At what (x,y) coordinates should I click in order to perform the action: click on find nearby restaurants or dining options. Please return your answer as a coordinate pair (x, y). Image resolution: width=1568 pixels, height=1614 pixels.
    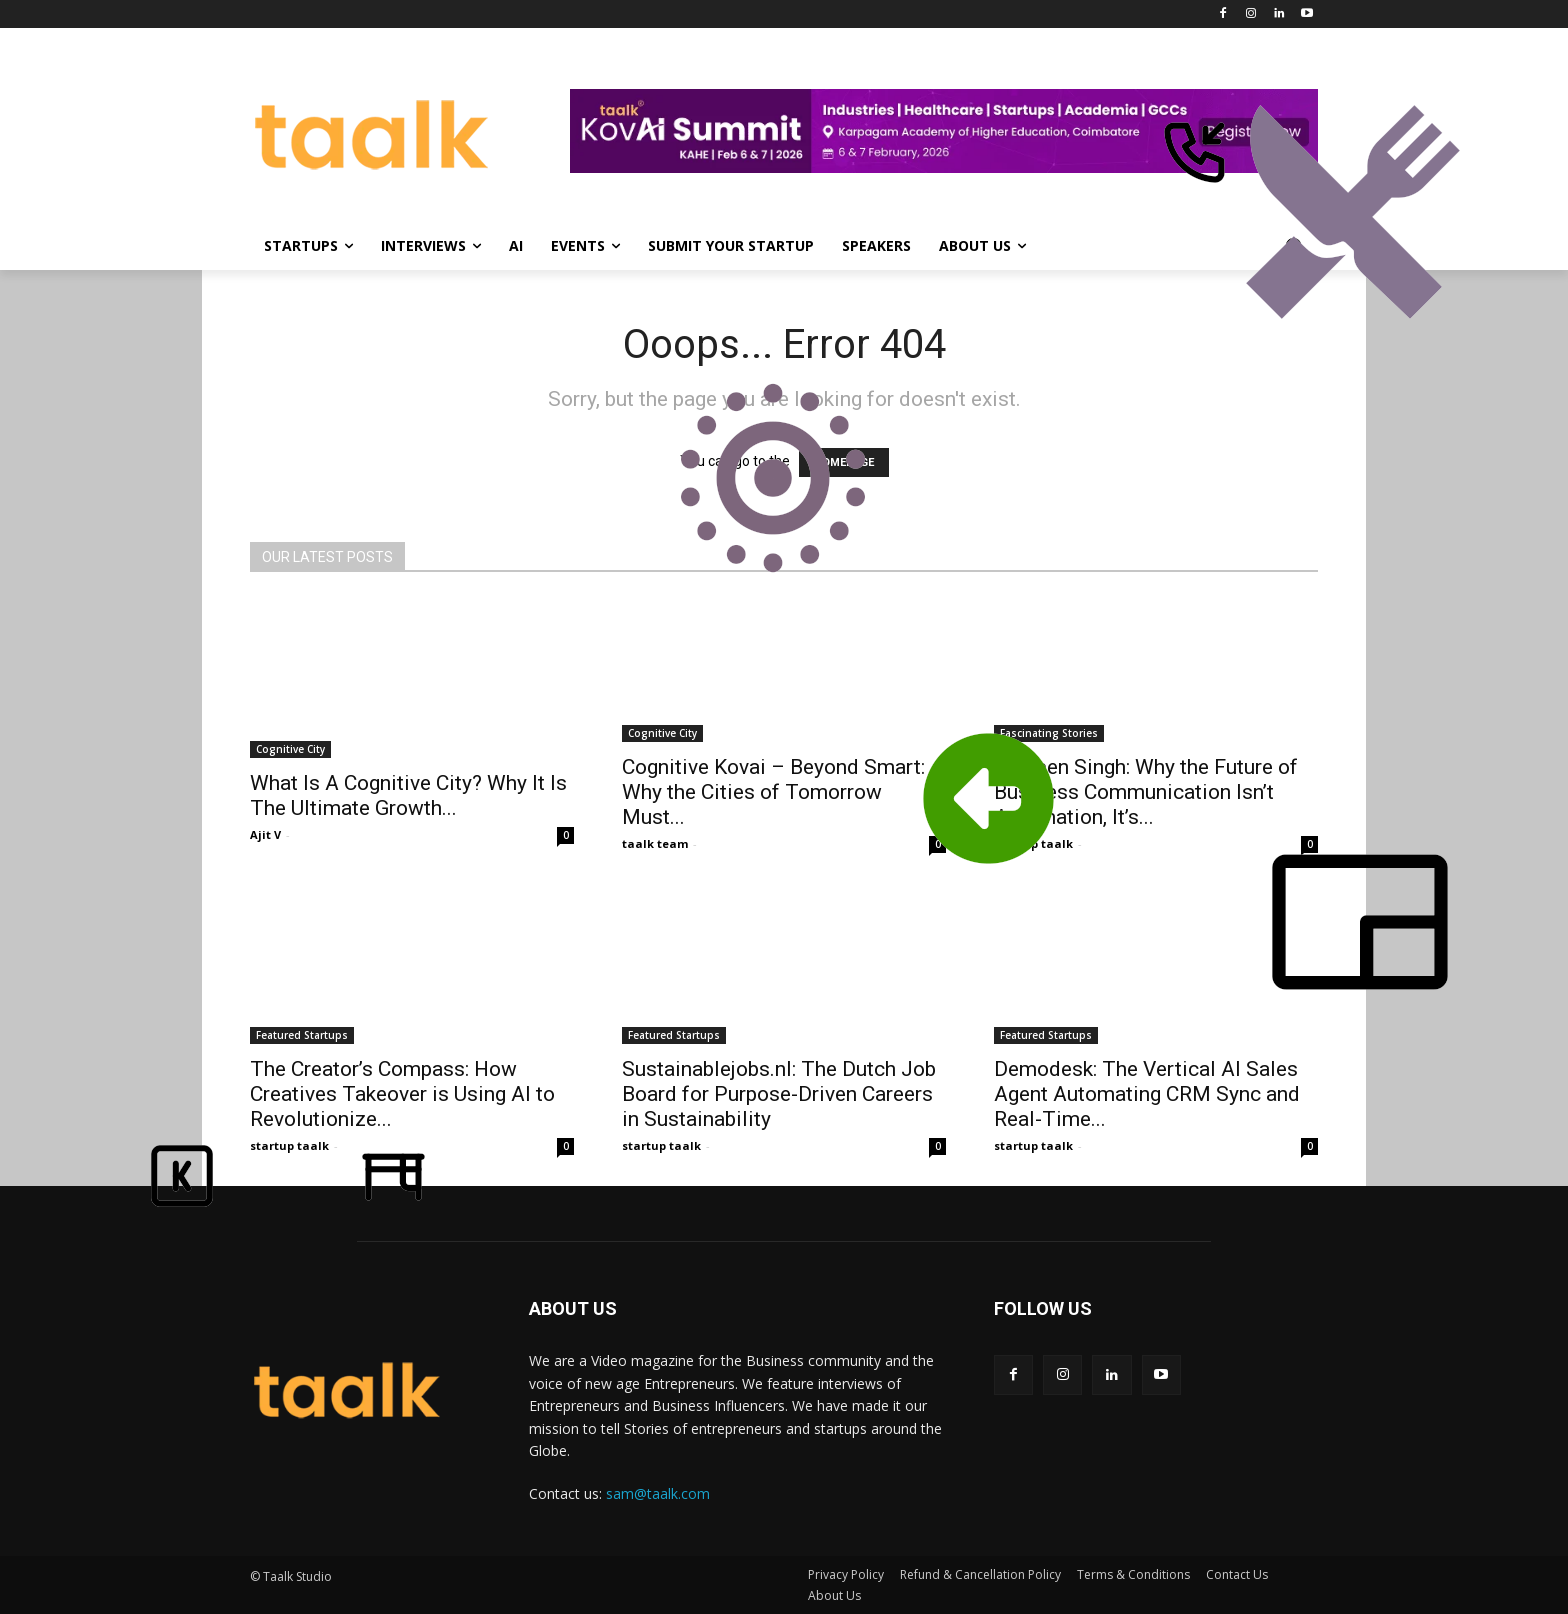
    Looking at the image, I should click on (1353, 212).